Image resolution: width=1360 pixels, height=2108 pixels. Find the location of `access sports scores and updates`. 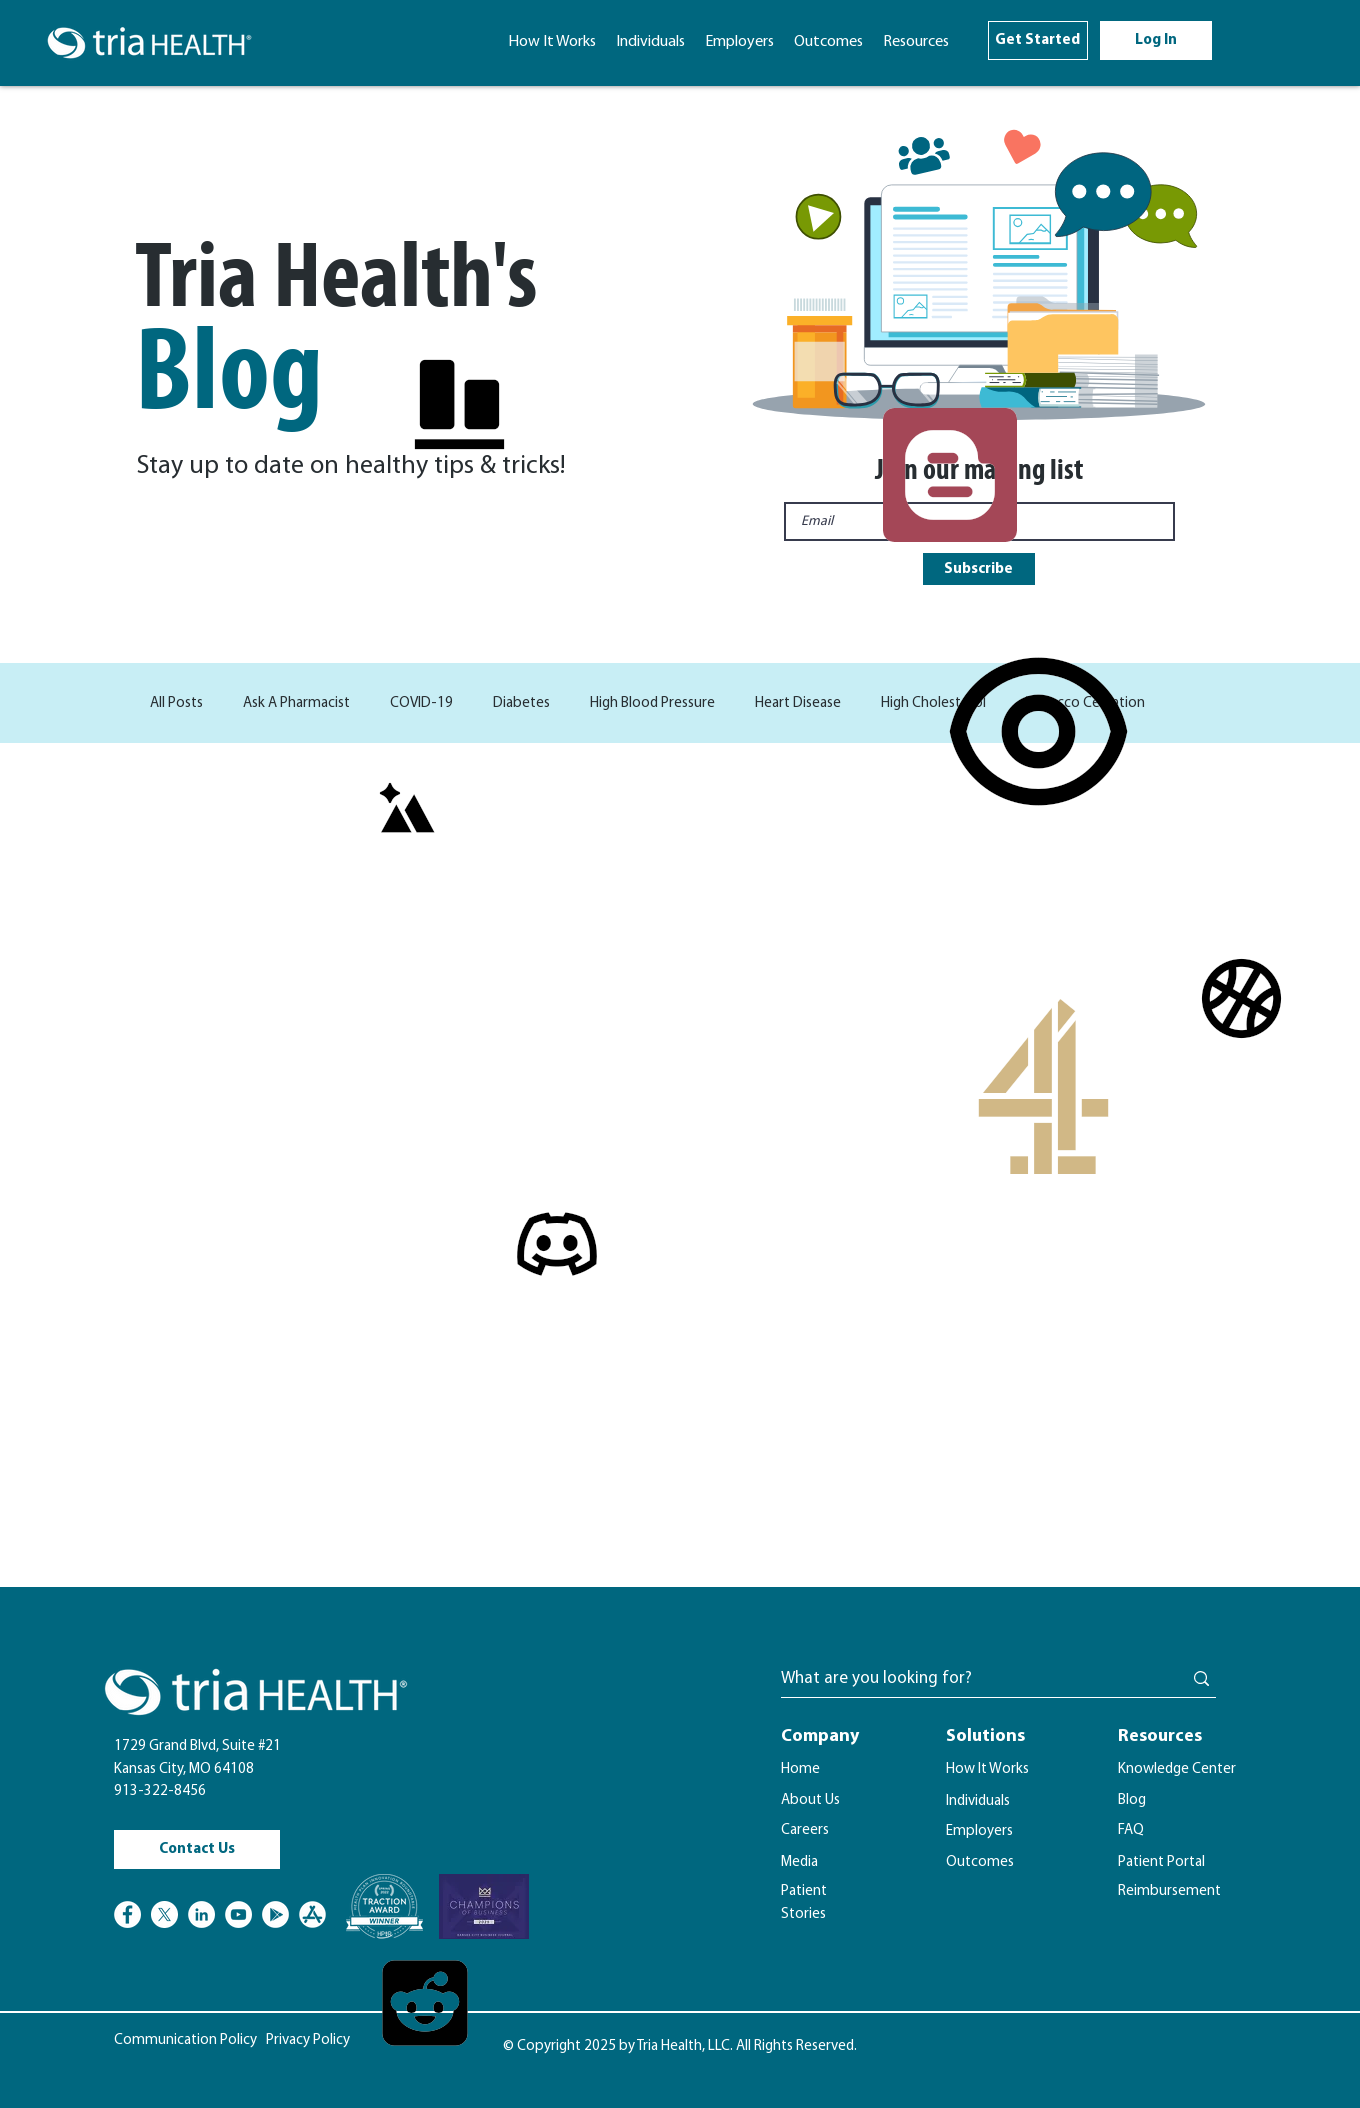

access sports scores and updates is located at coordinates (1241, 998).